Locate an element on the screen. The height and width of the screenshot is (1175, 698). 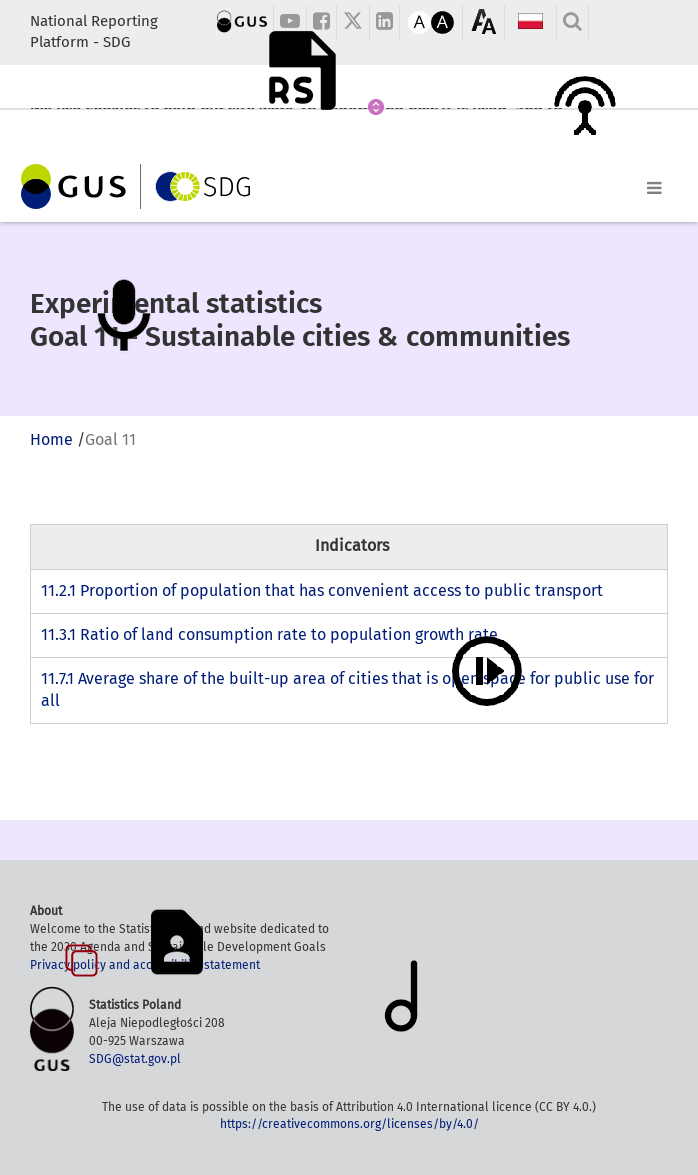
tap to start voice recording is located at coordinates (124, 317).